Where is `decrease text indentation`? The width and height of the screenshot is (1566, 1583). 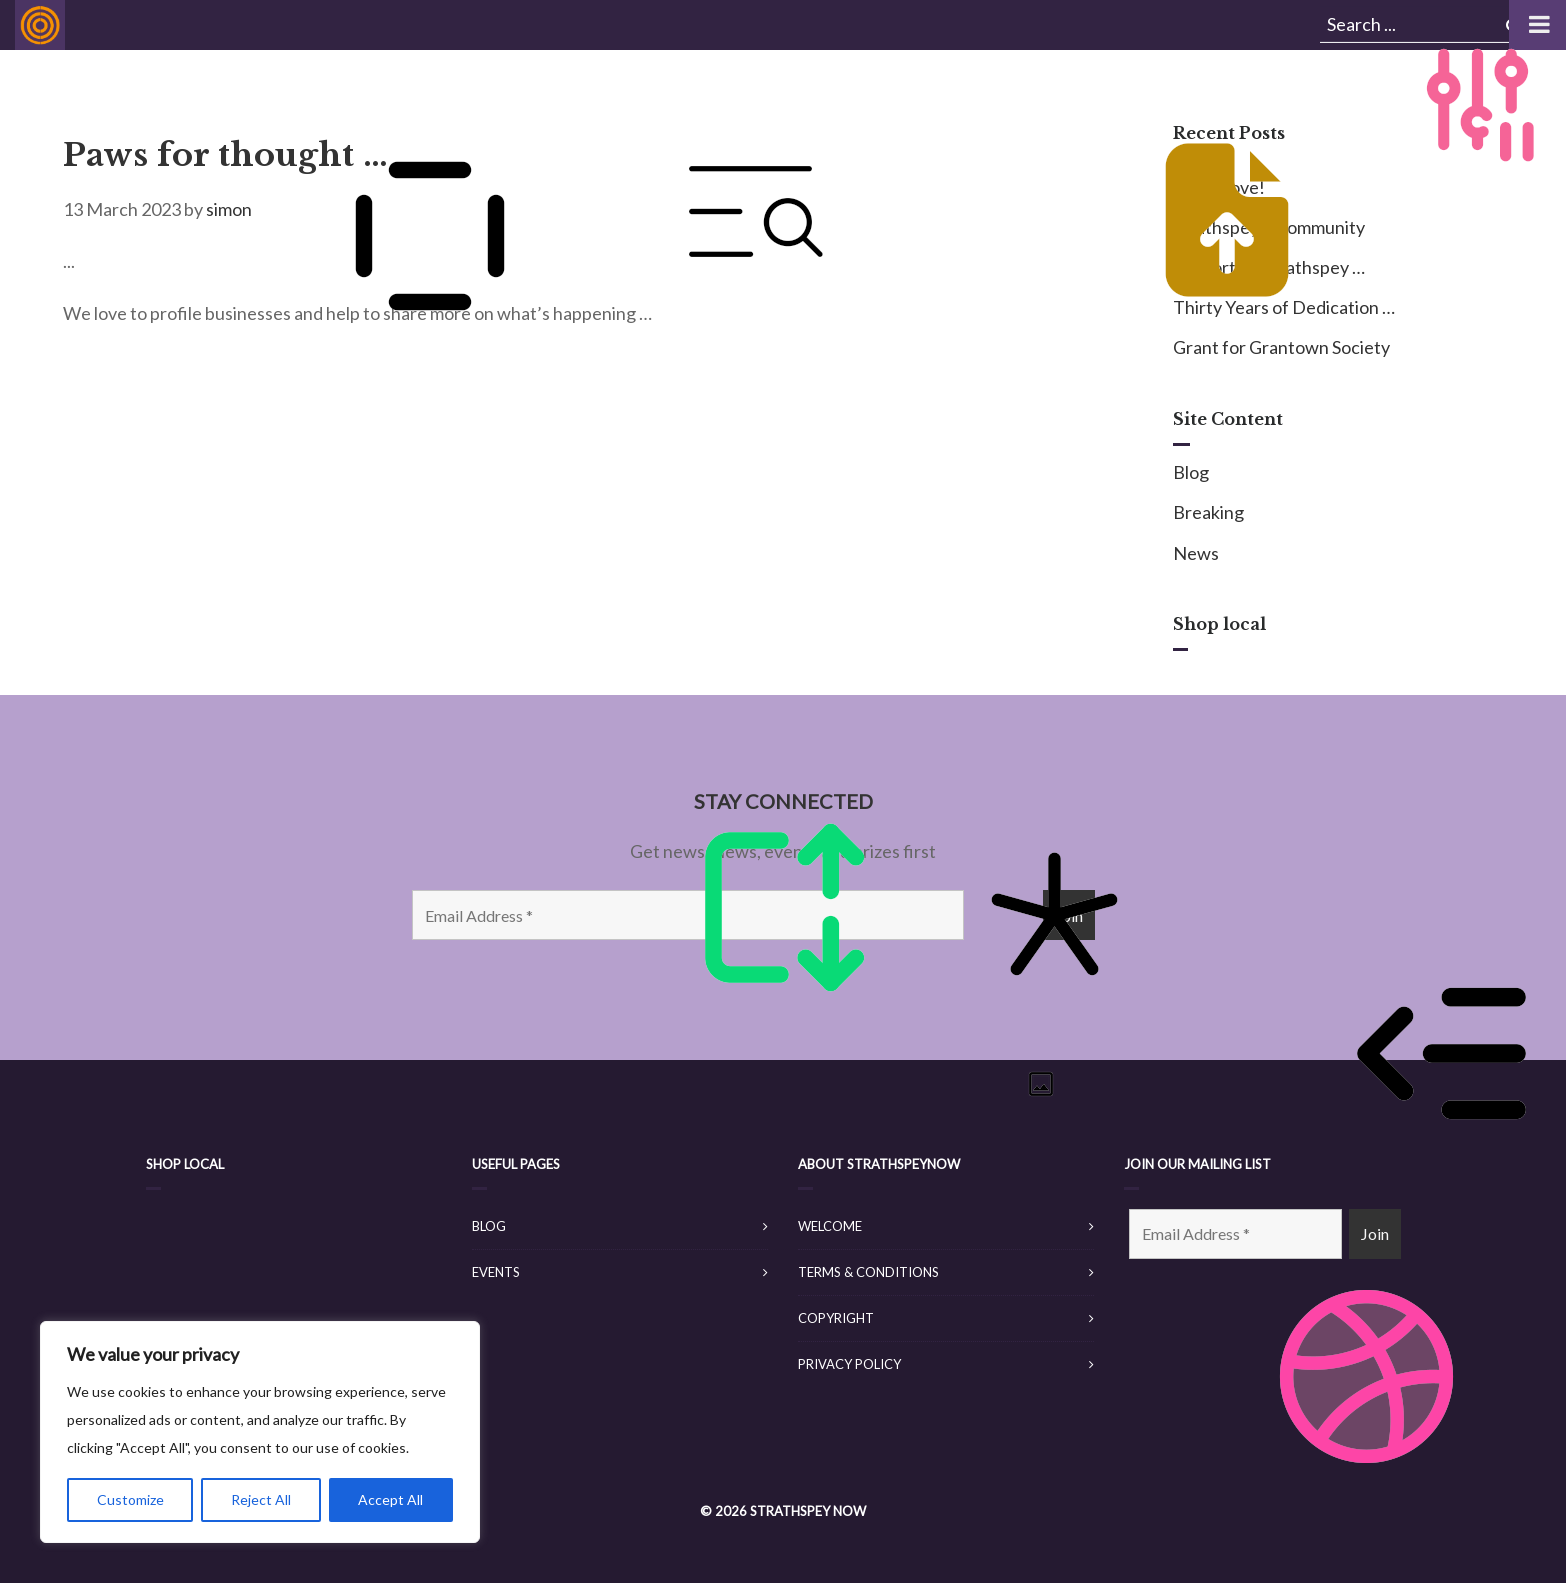
decrease text indentation is located at coordinates (1441, 1053).